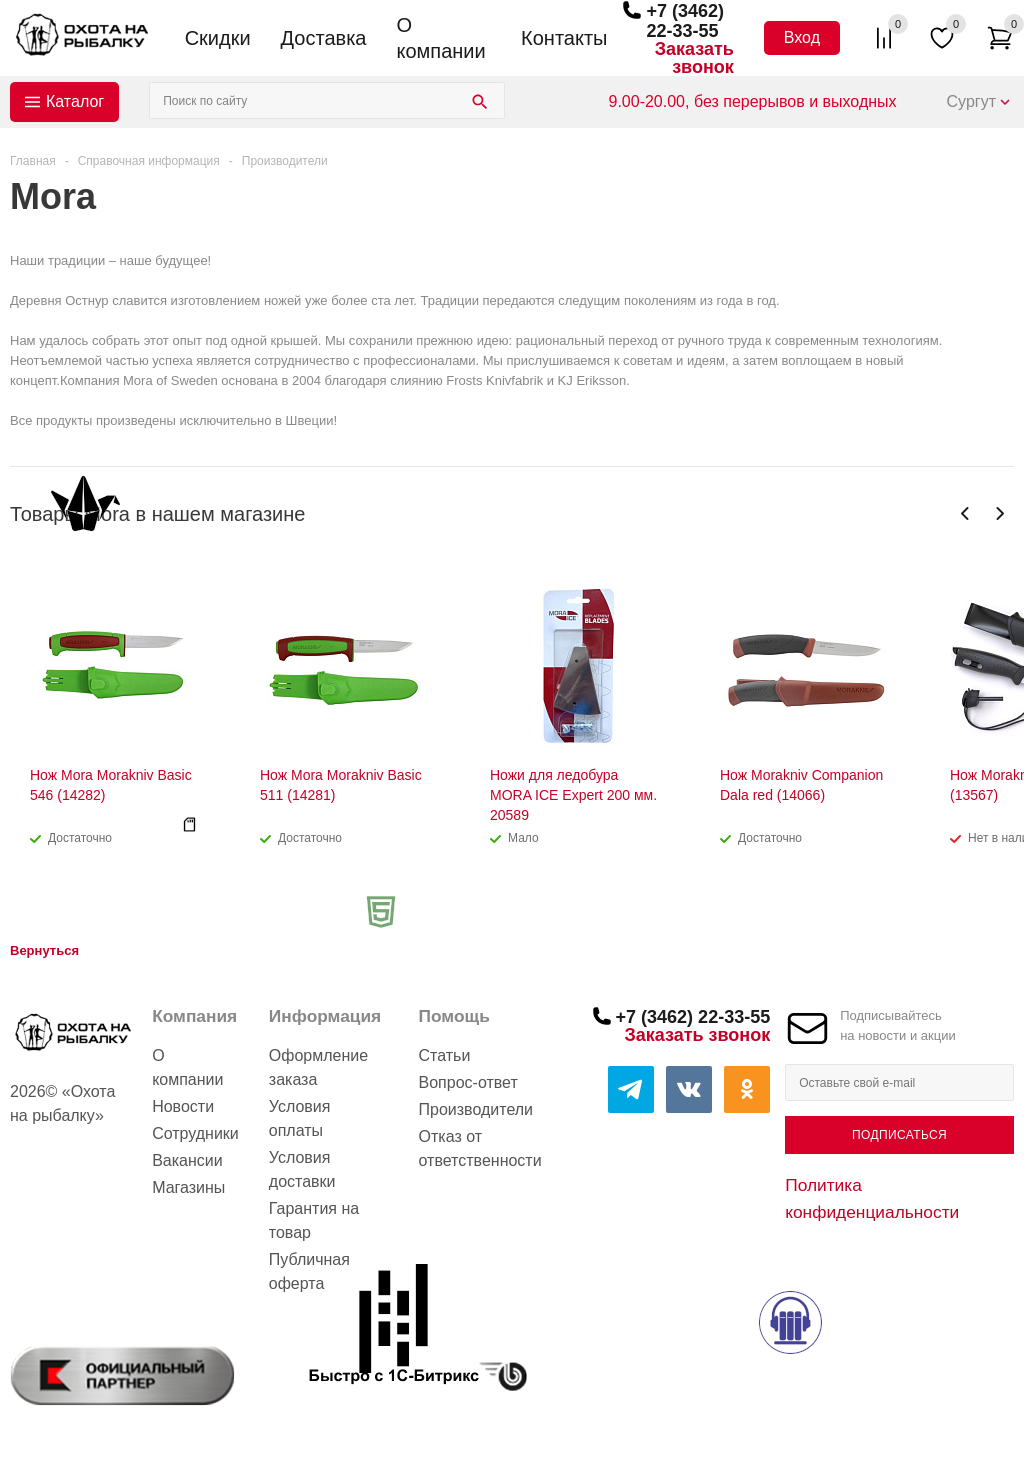  What do you see at coordinates (189, 824) in the screenshot?
I see `access external storage or SD card settings` at bounding box center [189, 824].